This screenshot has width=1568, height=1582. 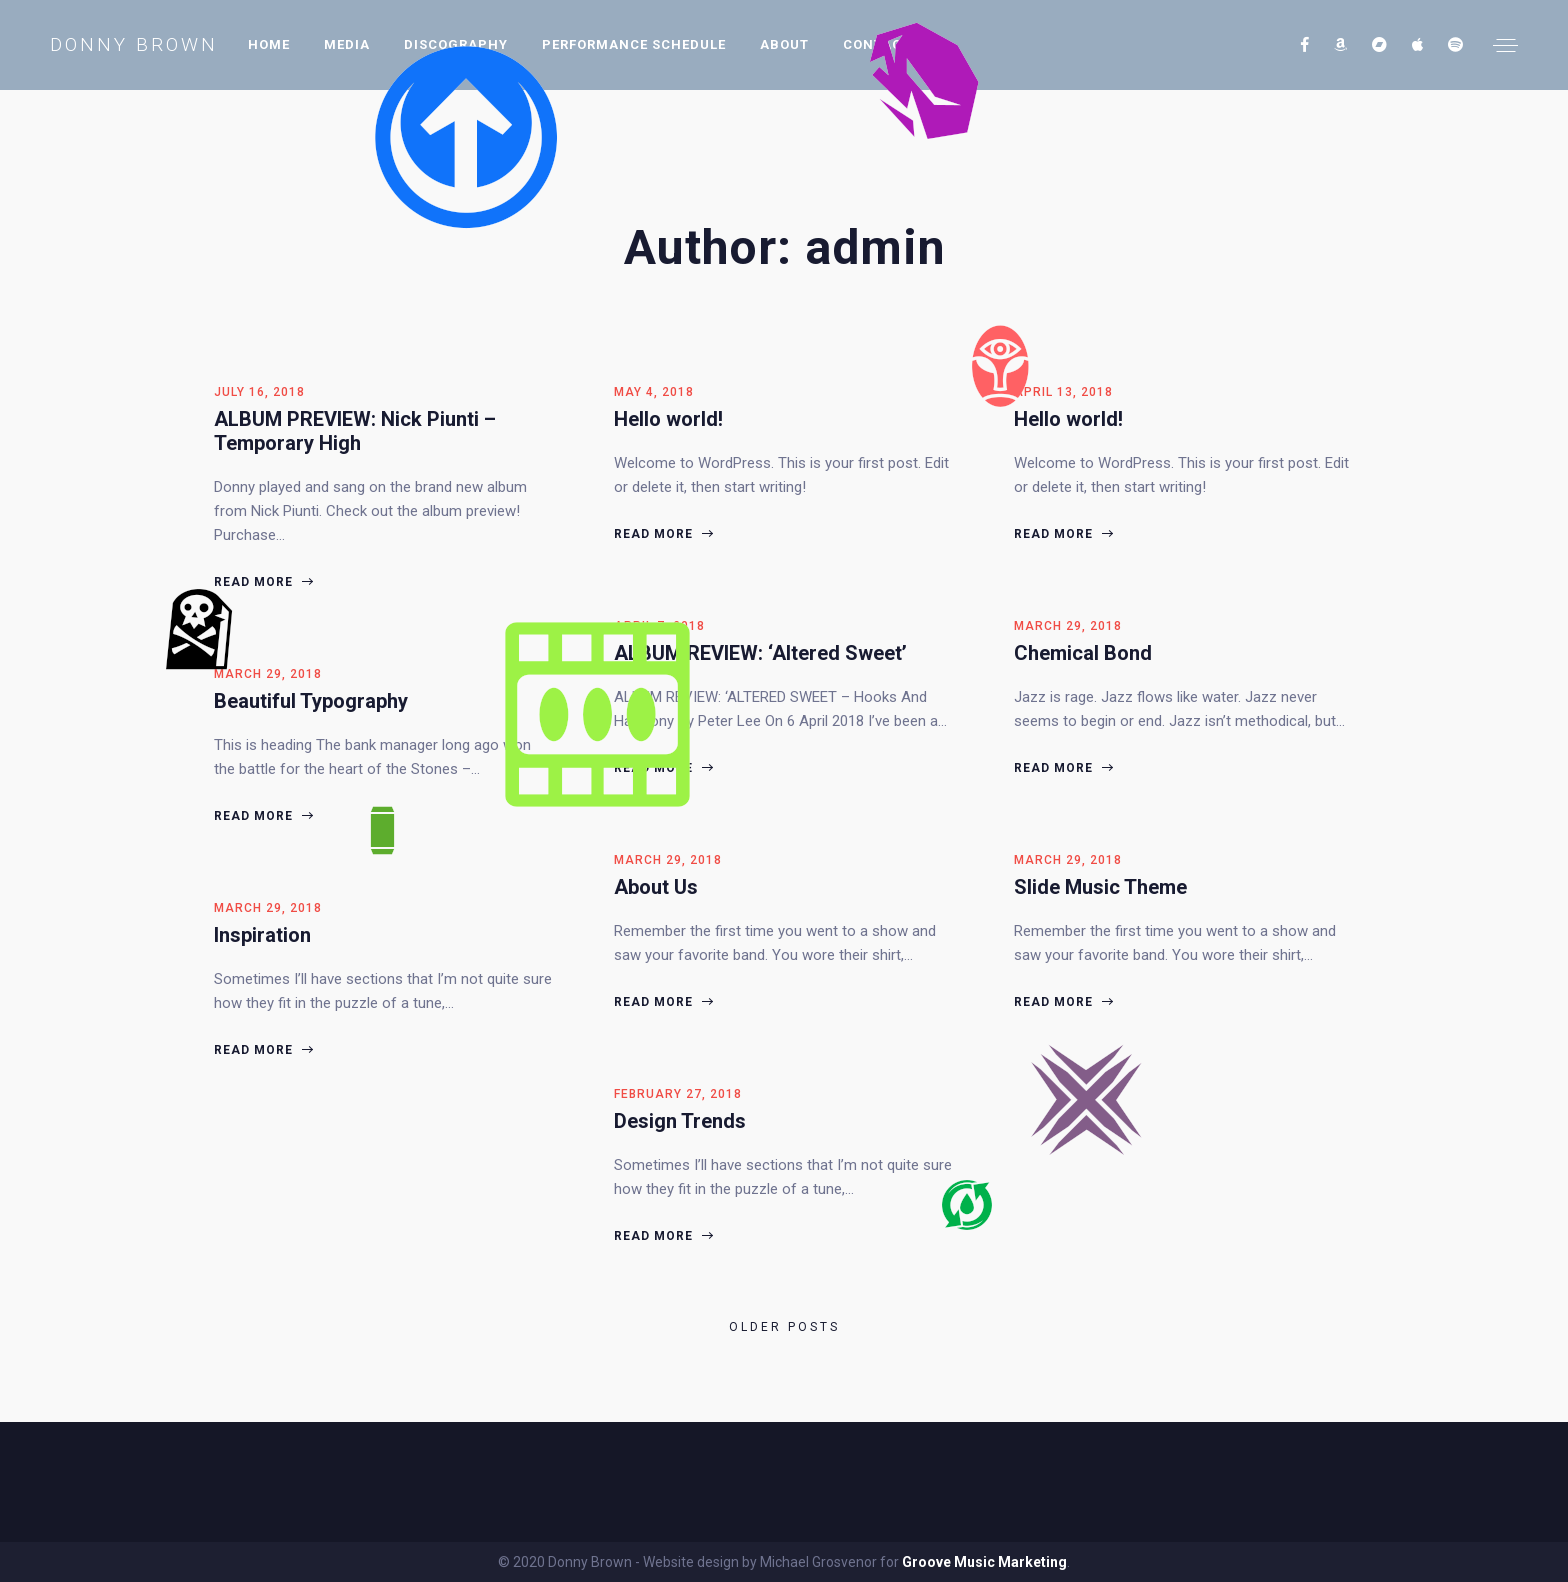 What do you see at coordinates (597, 714) in the screenshot?
I see `view video or film content` at bounding box center [597, 714].